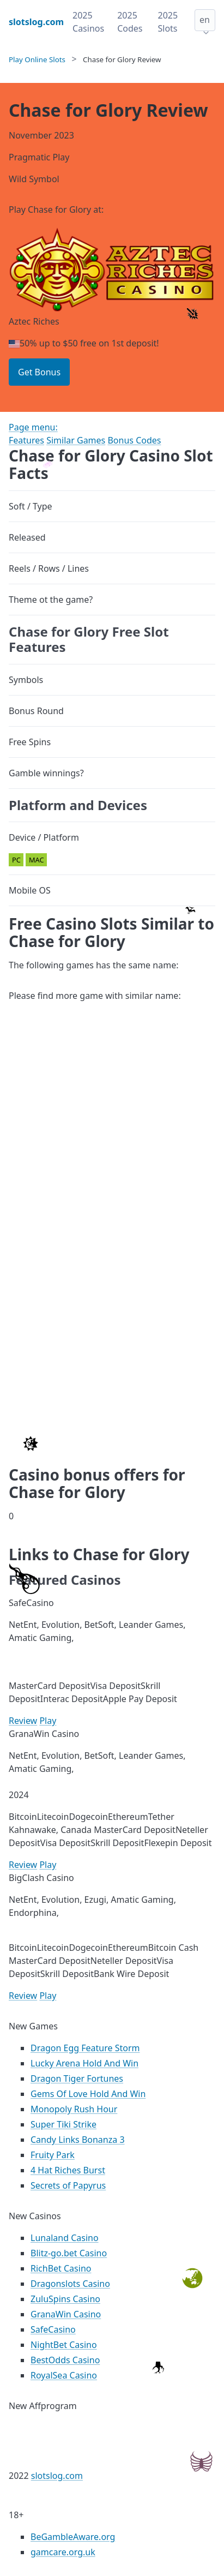 The image size is (224, 2576). What do you see at coordinates (31, 1443) in the screenshot?
I see `represents solar or star-based abilities in a game` at bounding box center [31, 1443].